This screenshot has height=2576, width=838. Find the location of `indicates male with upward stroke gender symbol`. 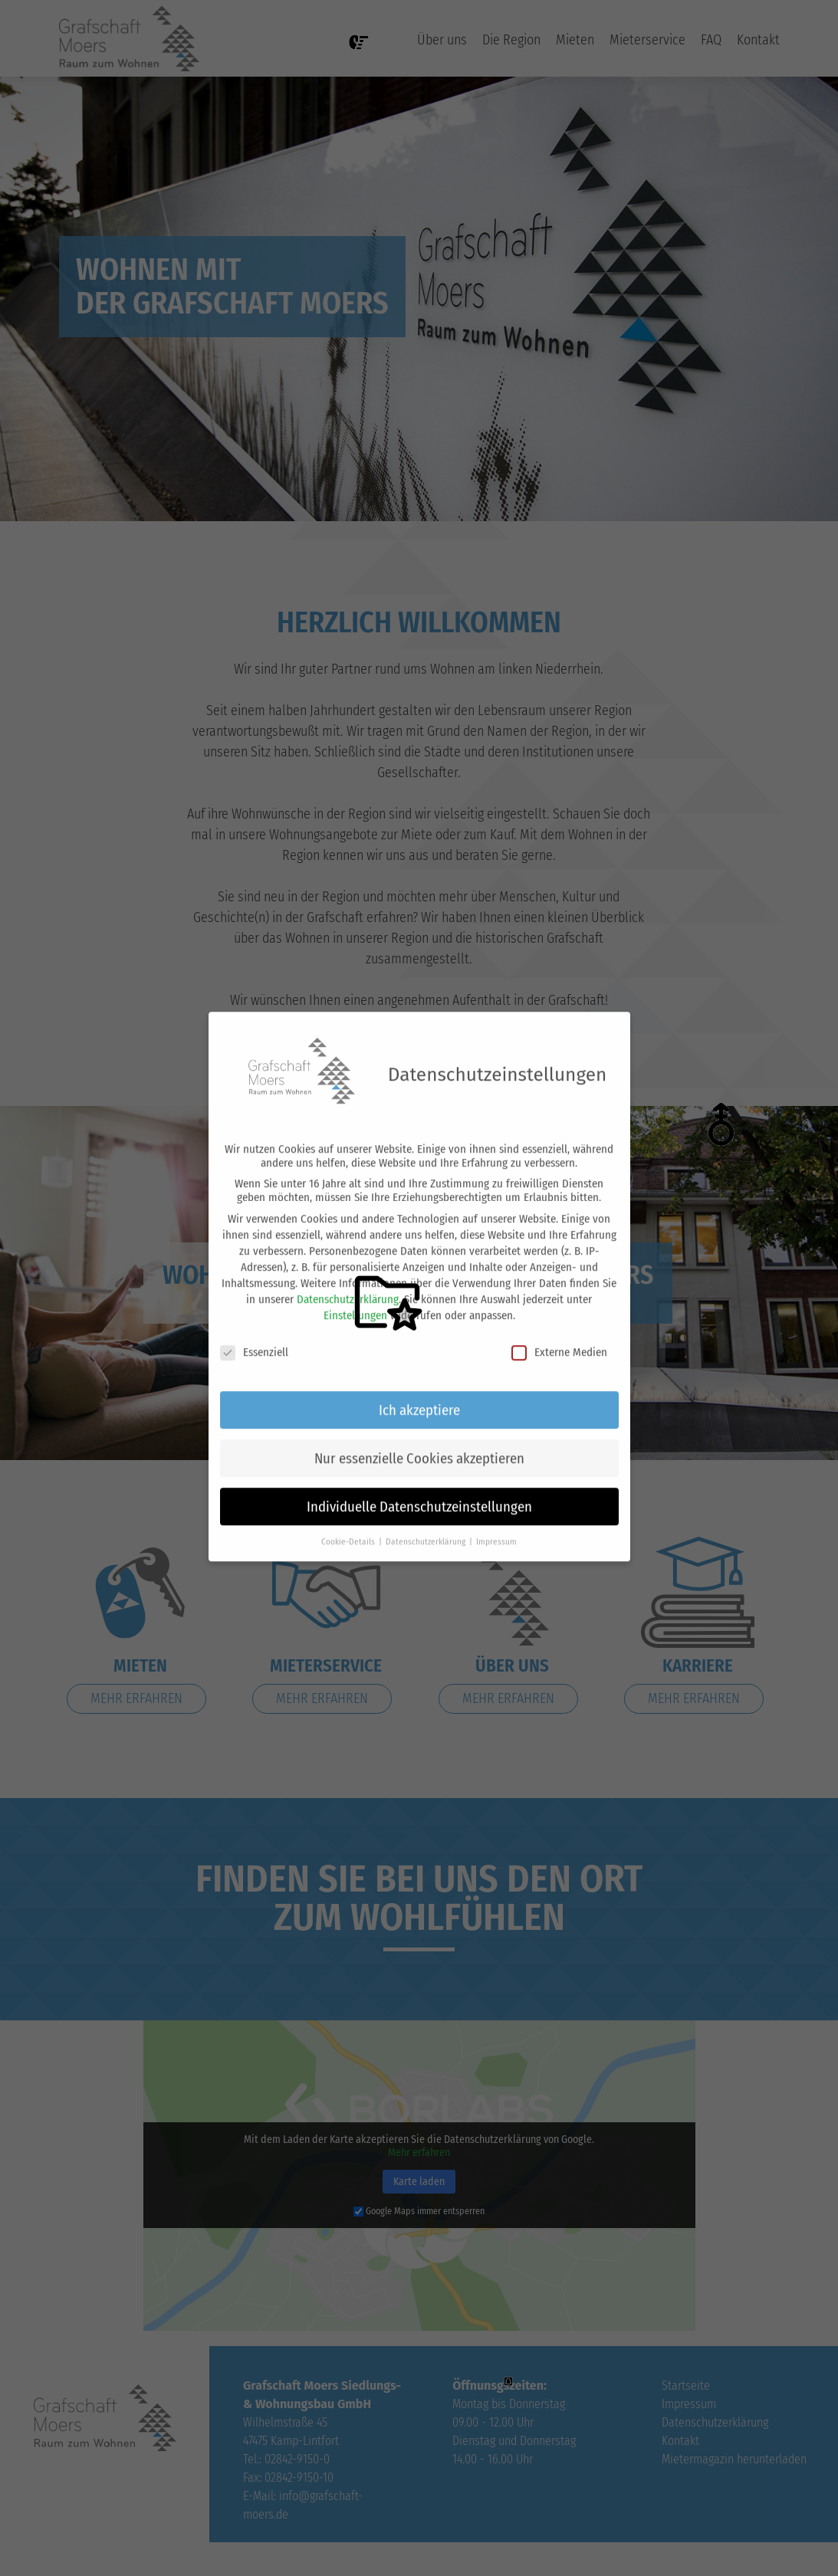

indicates male with upward stroke gender symbol is located at coordinates (721, 1124).